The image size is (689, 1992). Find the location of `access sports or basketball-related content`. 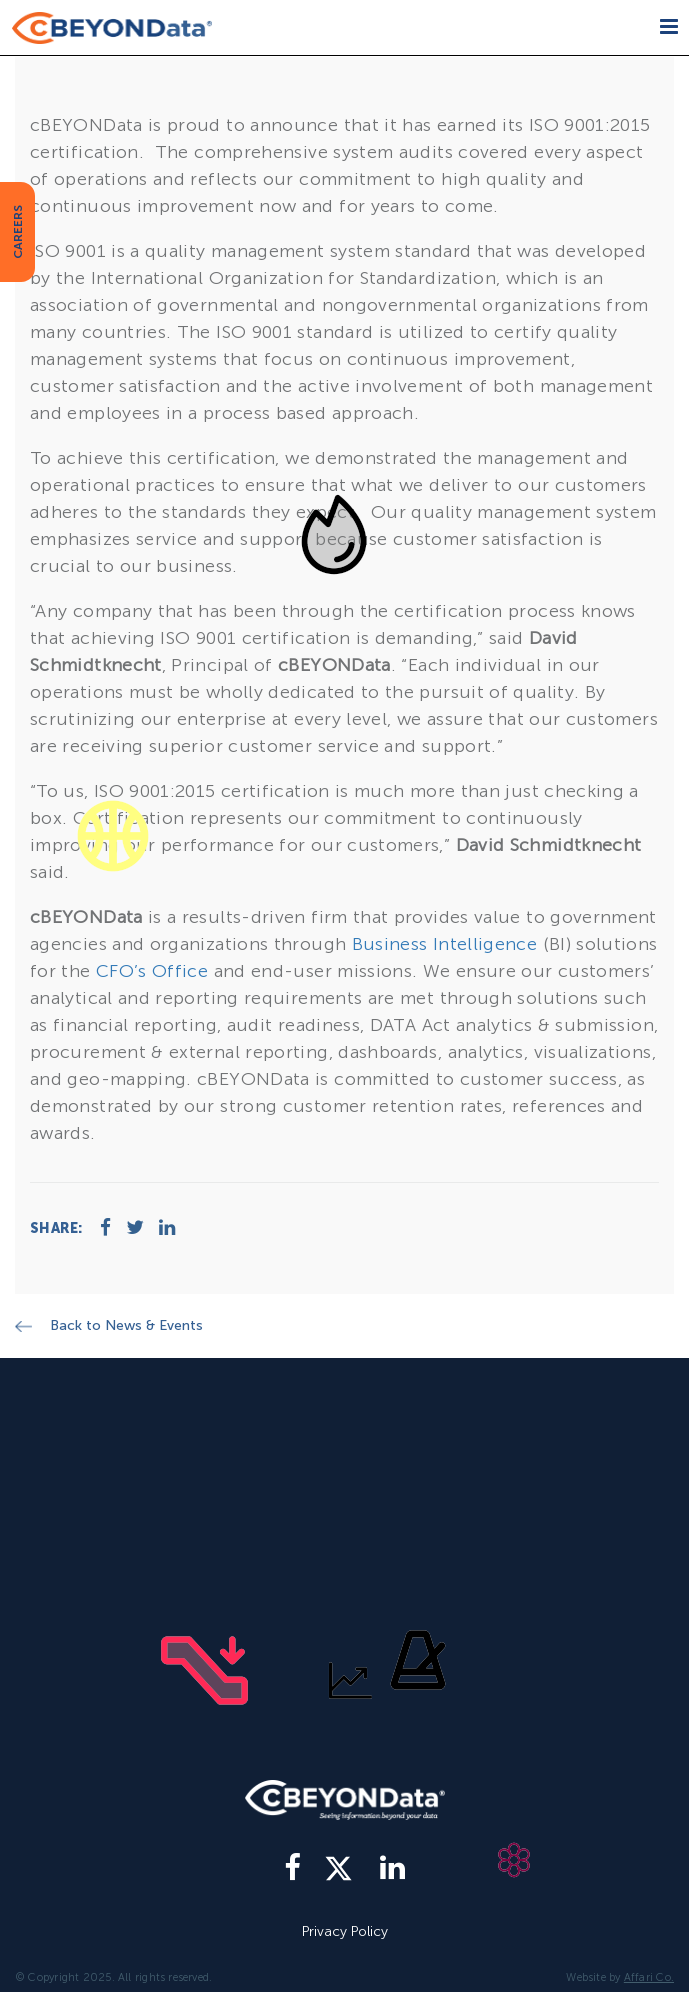

access sports or basketball-related content is located at coordinates (113, 836).